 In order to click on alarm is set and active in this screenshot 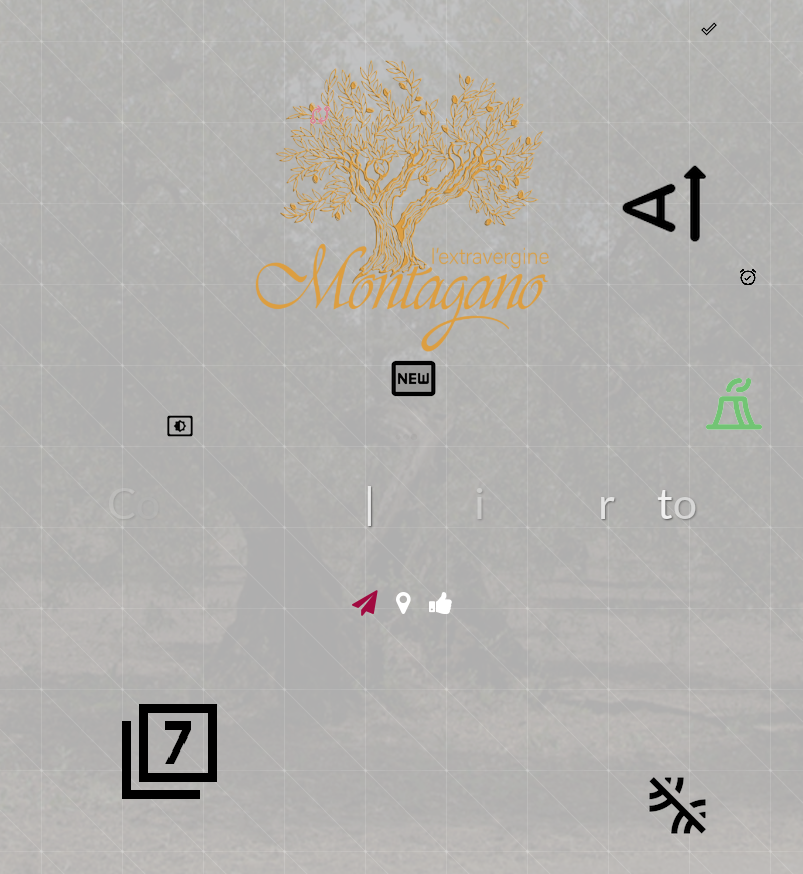, I will do `click(748, 277)`.